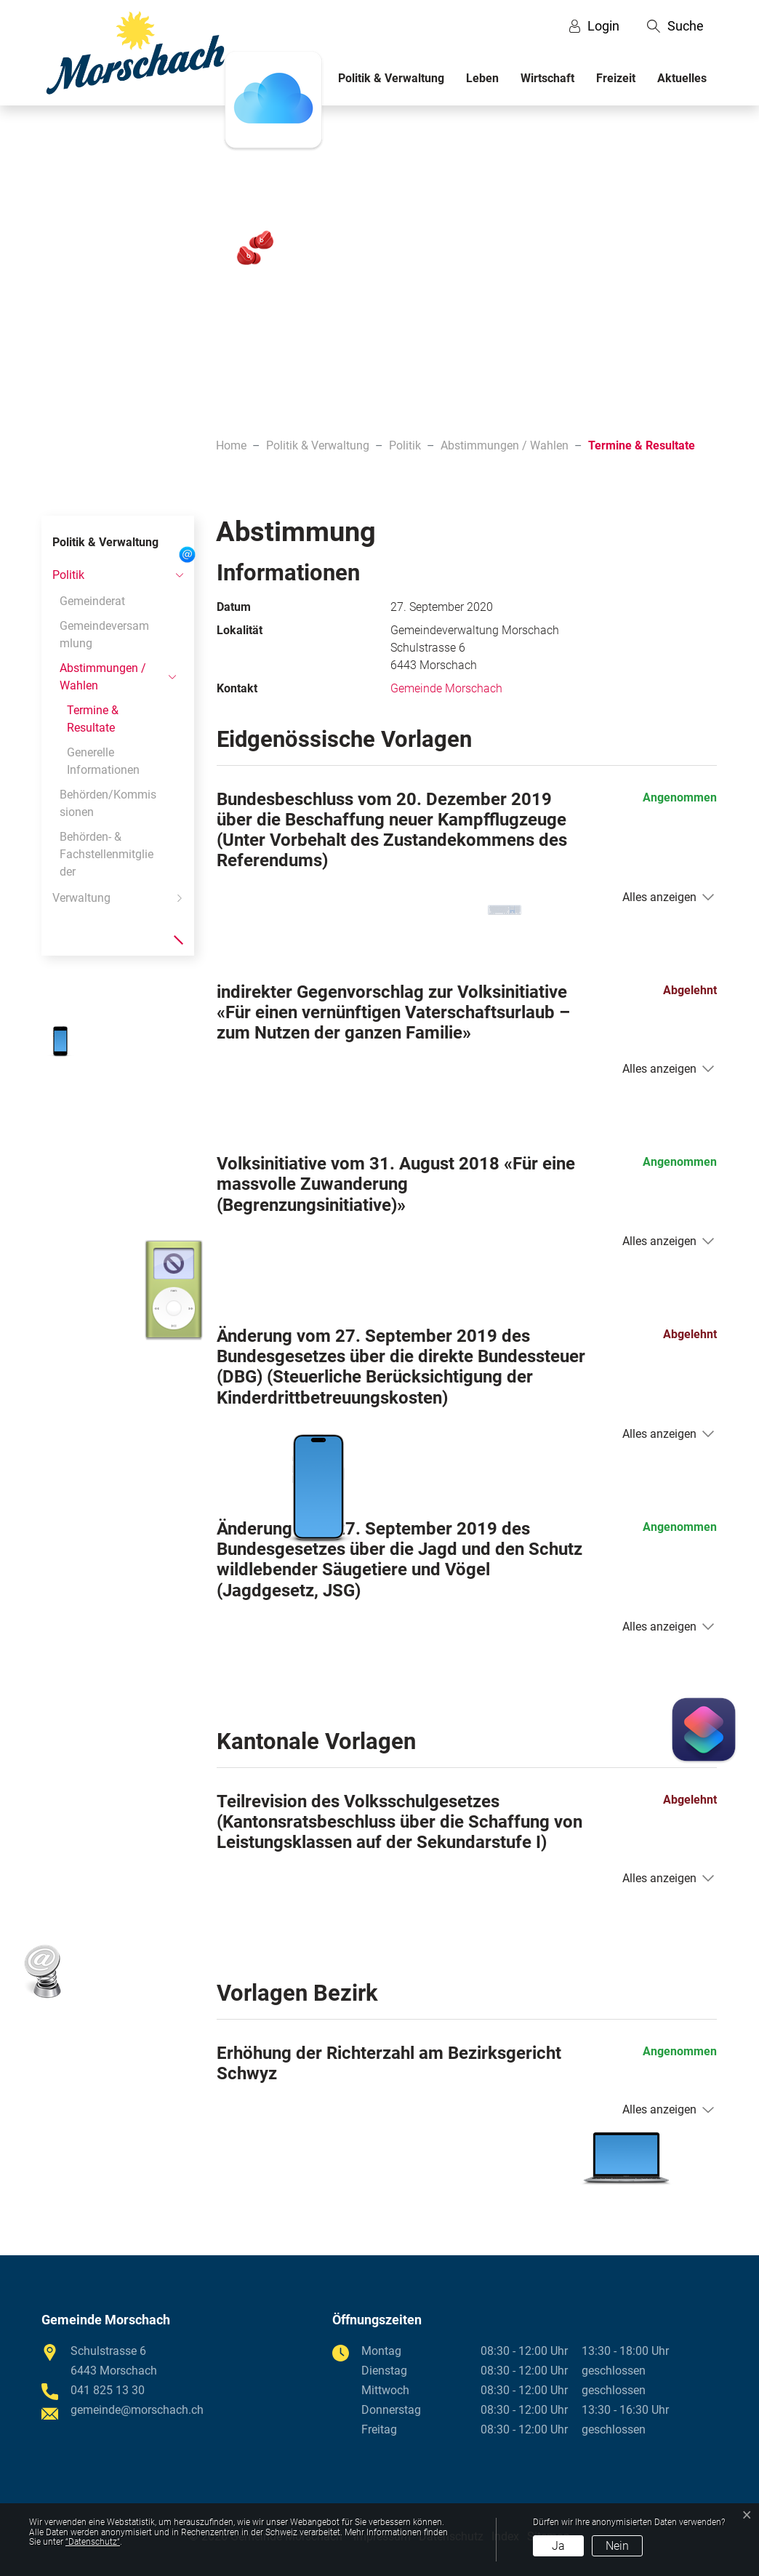  What do you see at coordinates (505, 910) in the screenshot?
I see `connect a bluetooth keyboard` at bounding box center [505, 910].